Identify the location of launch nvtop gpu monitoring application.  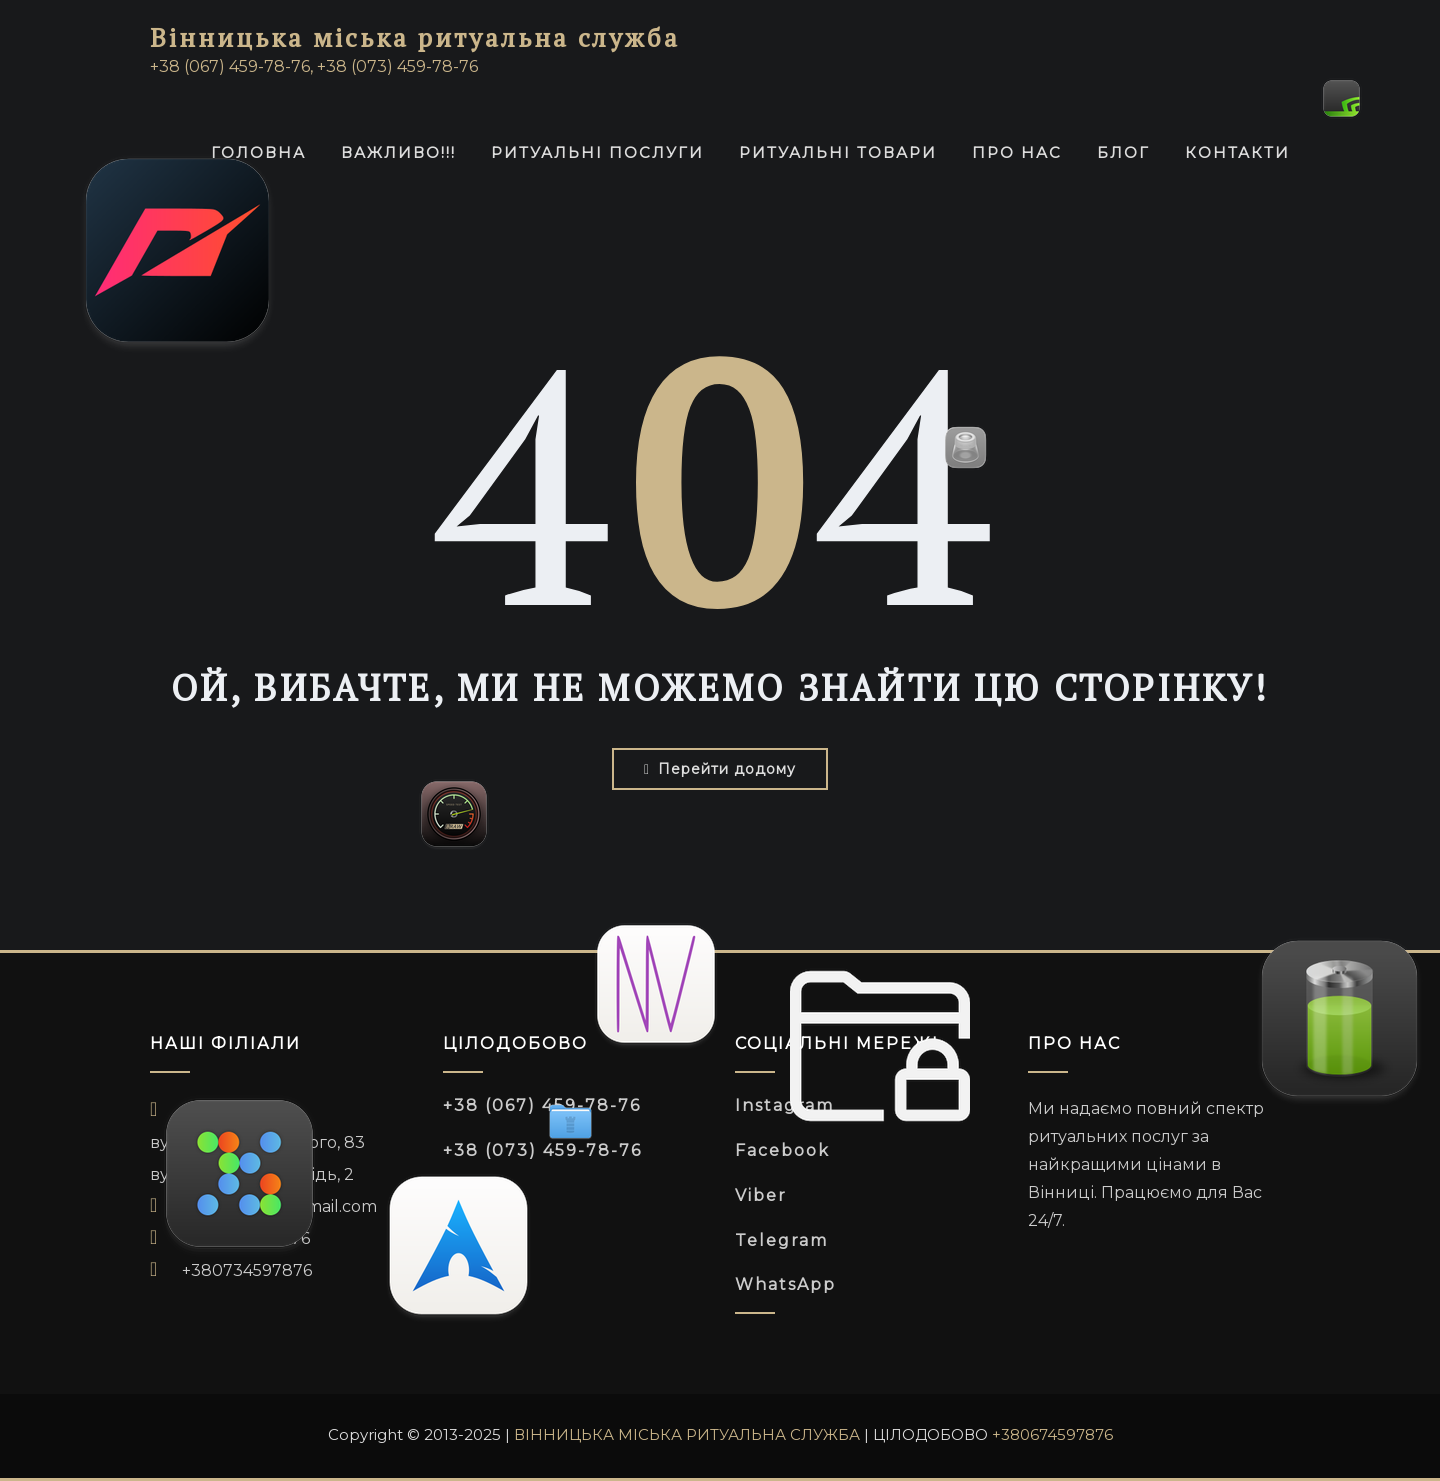
(656, 984).